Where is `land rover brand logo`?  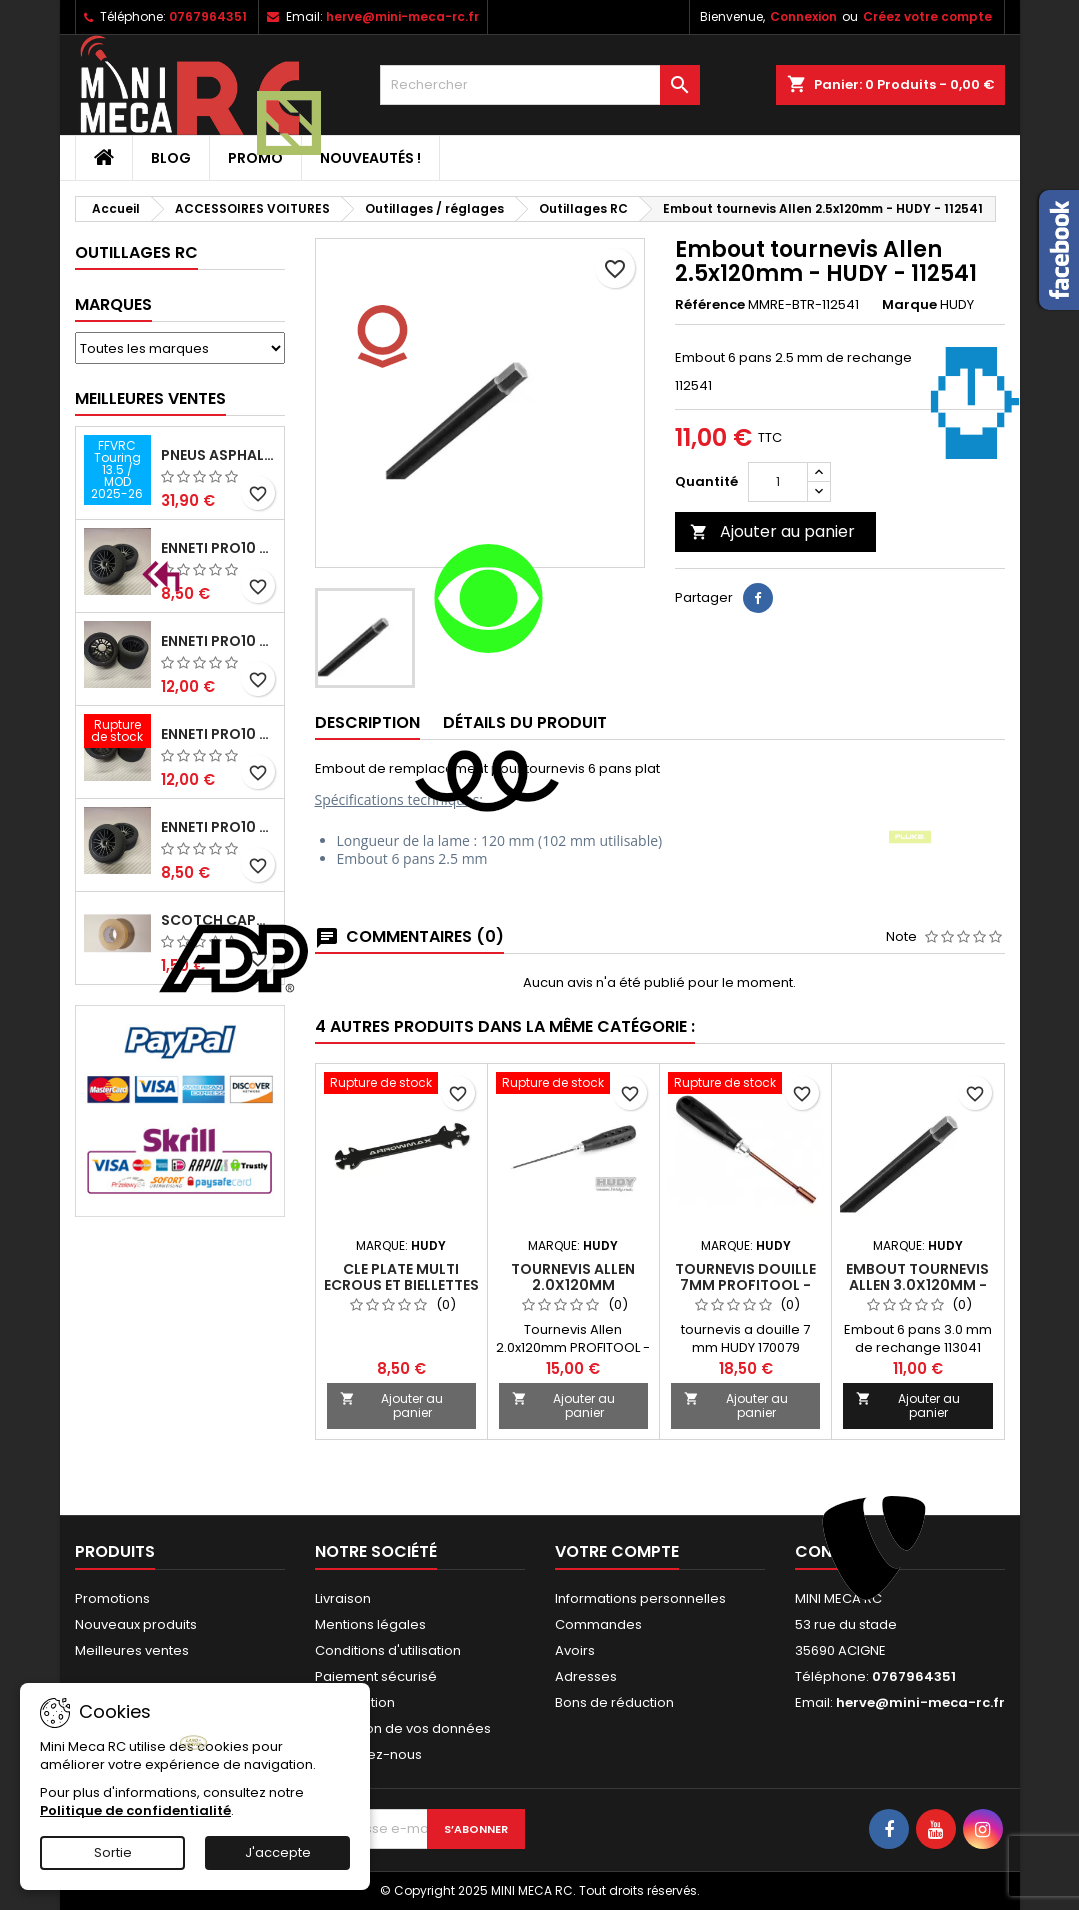
land rover brand logo is located at coordinates (193, 1742).